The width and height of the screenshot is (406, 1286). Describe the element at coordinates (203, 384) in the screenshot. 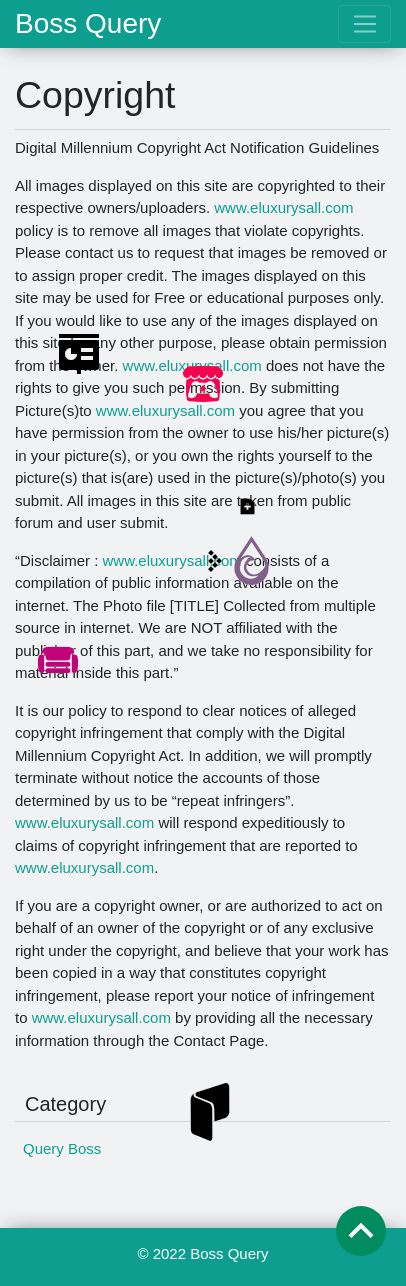

I see `visit itch.io indie game marketplace` at that location.